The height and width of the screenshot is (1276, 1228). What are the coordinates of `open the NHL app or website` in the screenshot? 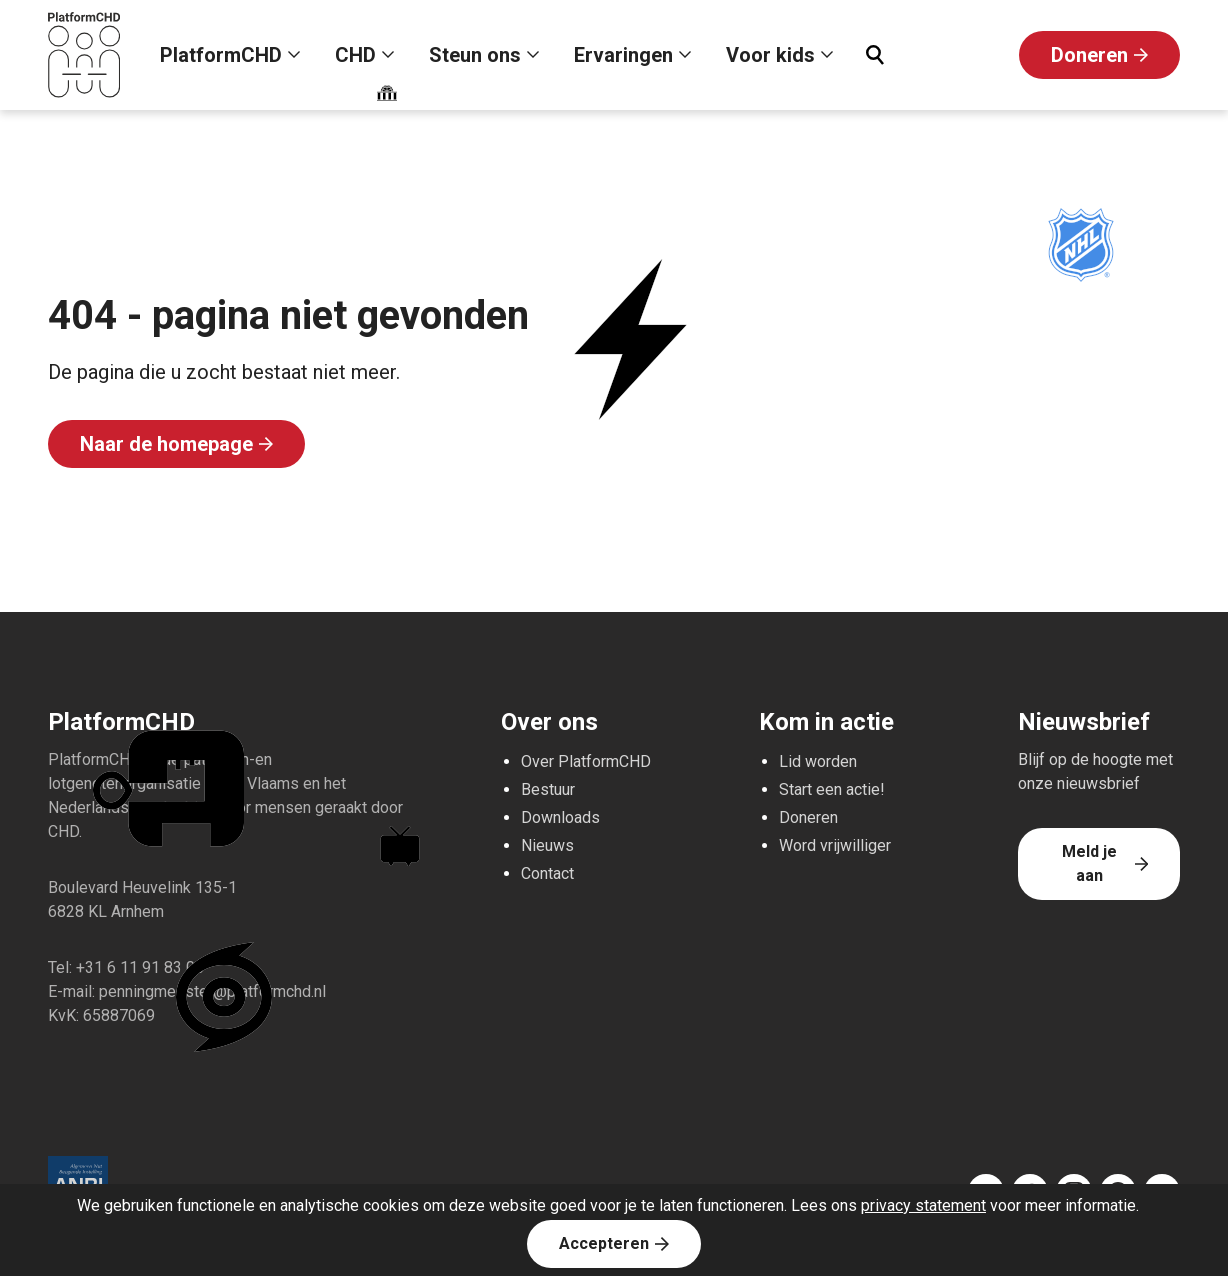 It's located at (1081, 245).